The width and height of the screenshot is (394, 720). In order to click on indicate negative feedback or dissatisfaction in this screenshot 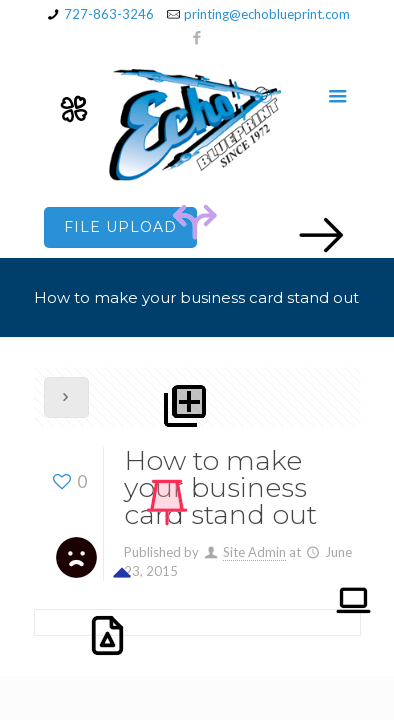, I will do `click(76, 557)`.